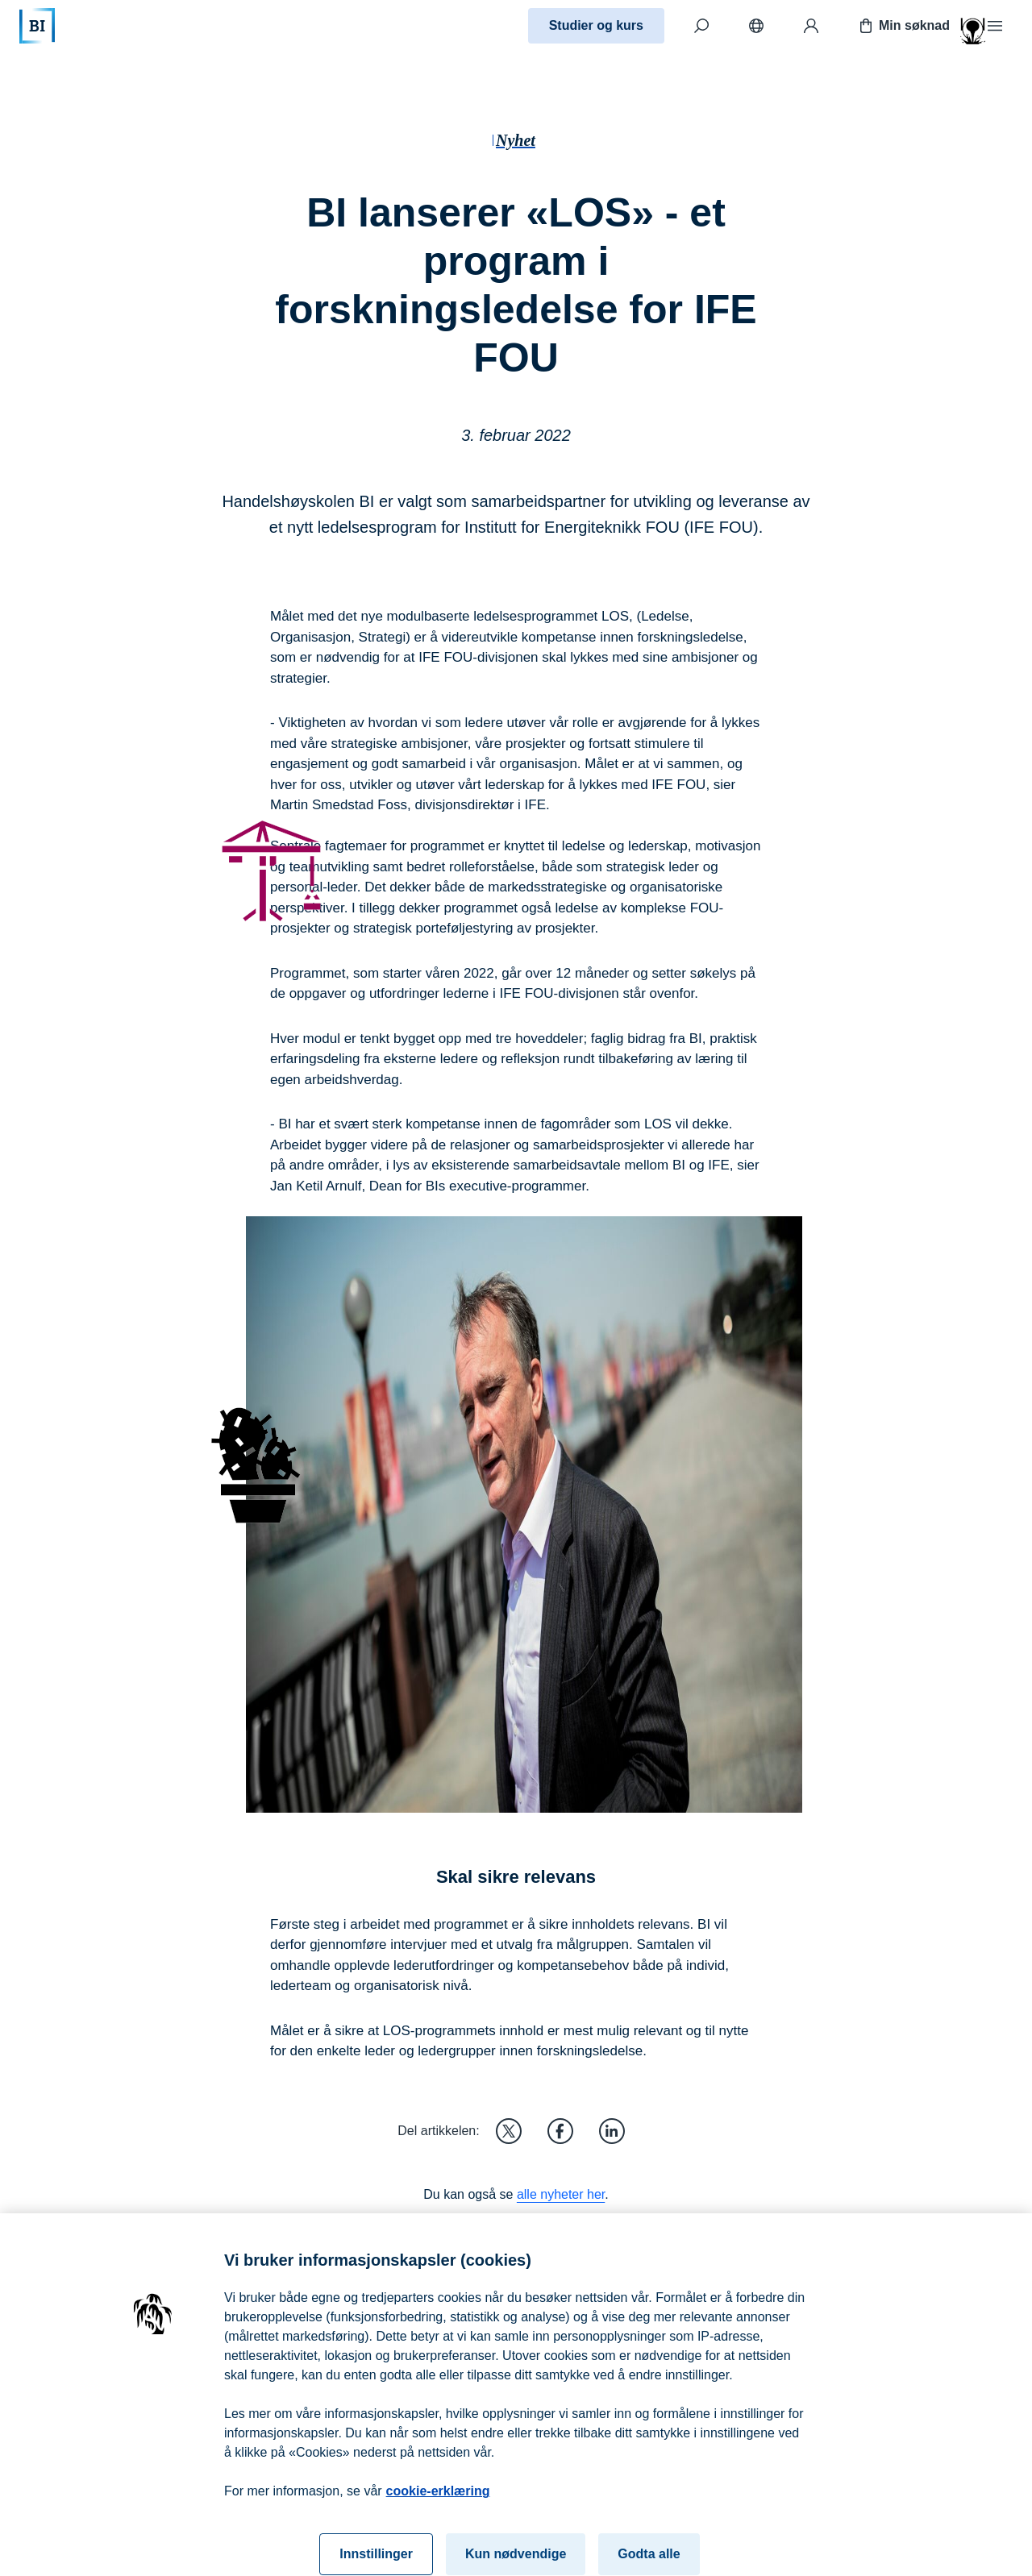 This screenshot has height=2576, width=1032. Describe the element at coordinates (258, 1465) in the screenshot. I see `decorative plant or garden category indicator` at that location.